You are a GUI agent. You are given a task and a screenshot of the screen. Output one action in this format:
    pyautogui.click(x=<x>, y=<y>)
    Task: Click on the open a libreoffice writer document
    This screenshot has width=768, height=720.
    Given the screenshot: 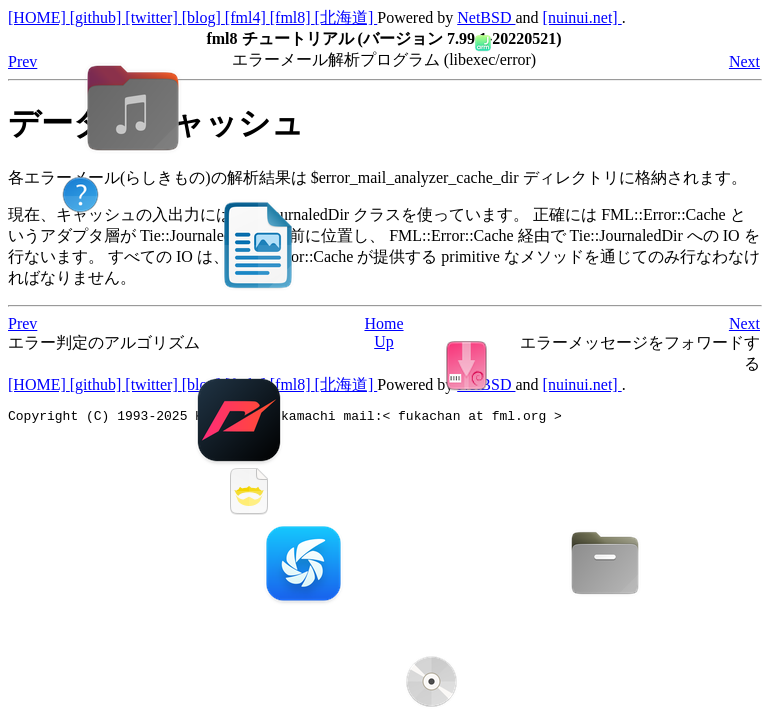 What is the action you would take?
    pyautogui.click(x=258, y=245)
    